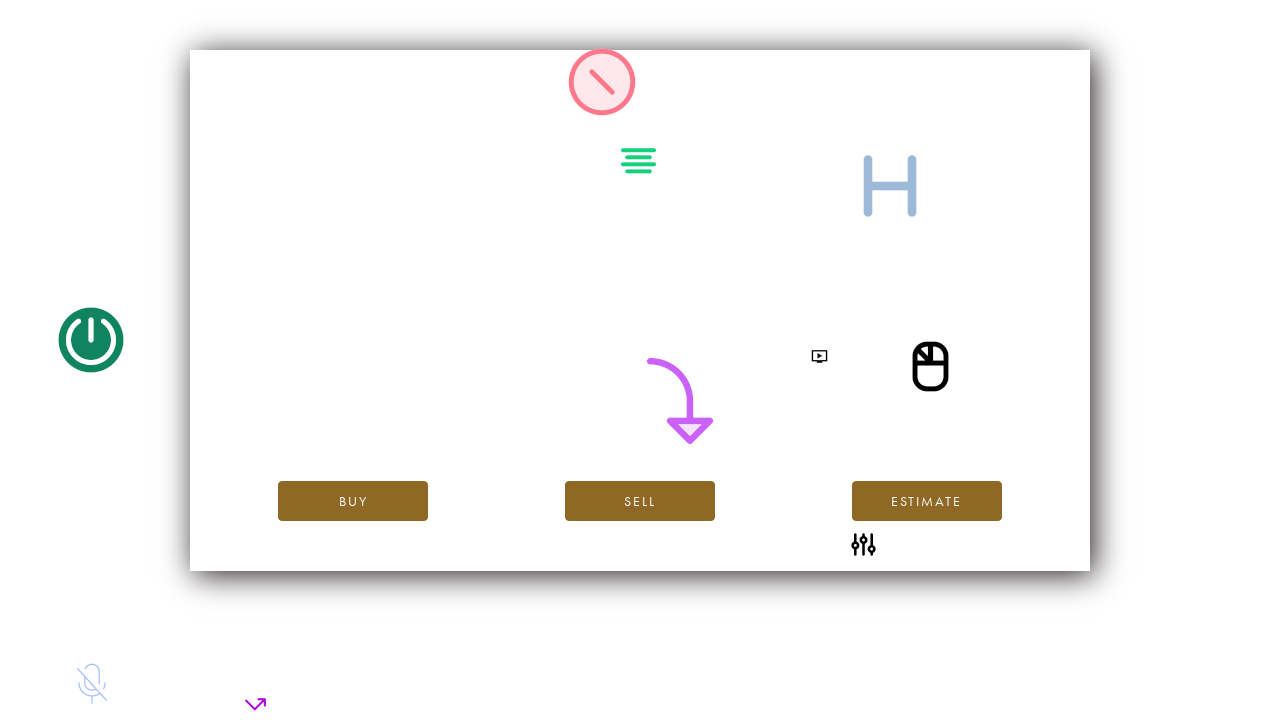 Image resolution: width=1280 pixels, height=720 pixels. What do you see at coordinates (863, 544) in the screenshot?
I see `adjust settings or preferences` at bounding box center [863, 544].